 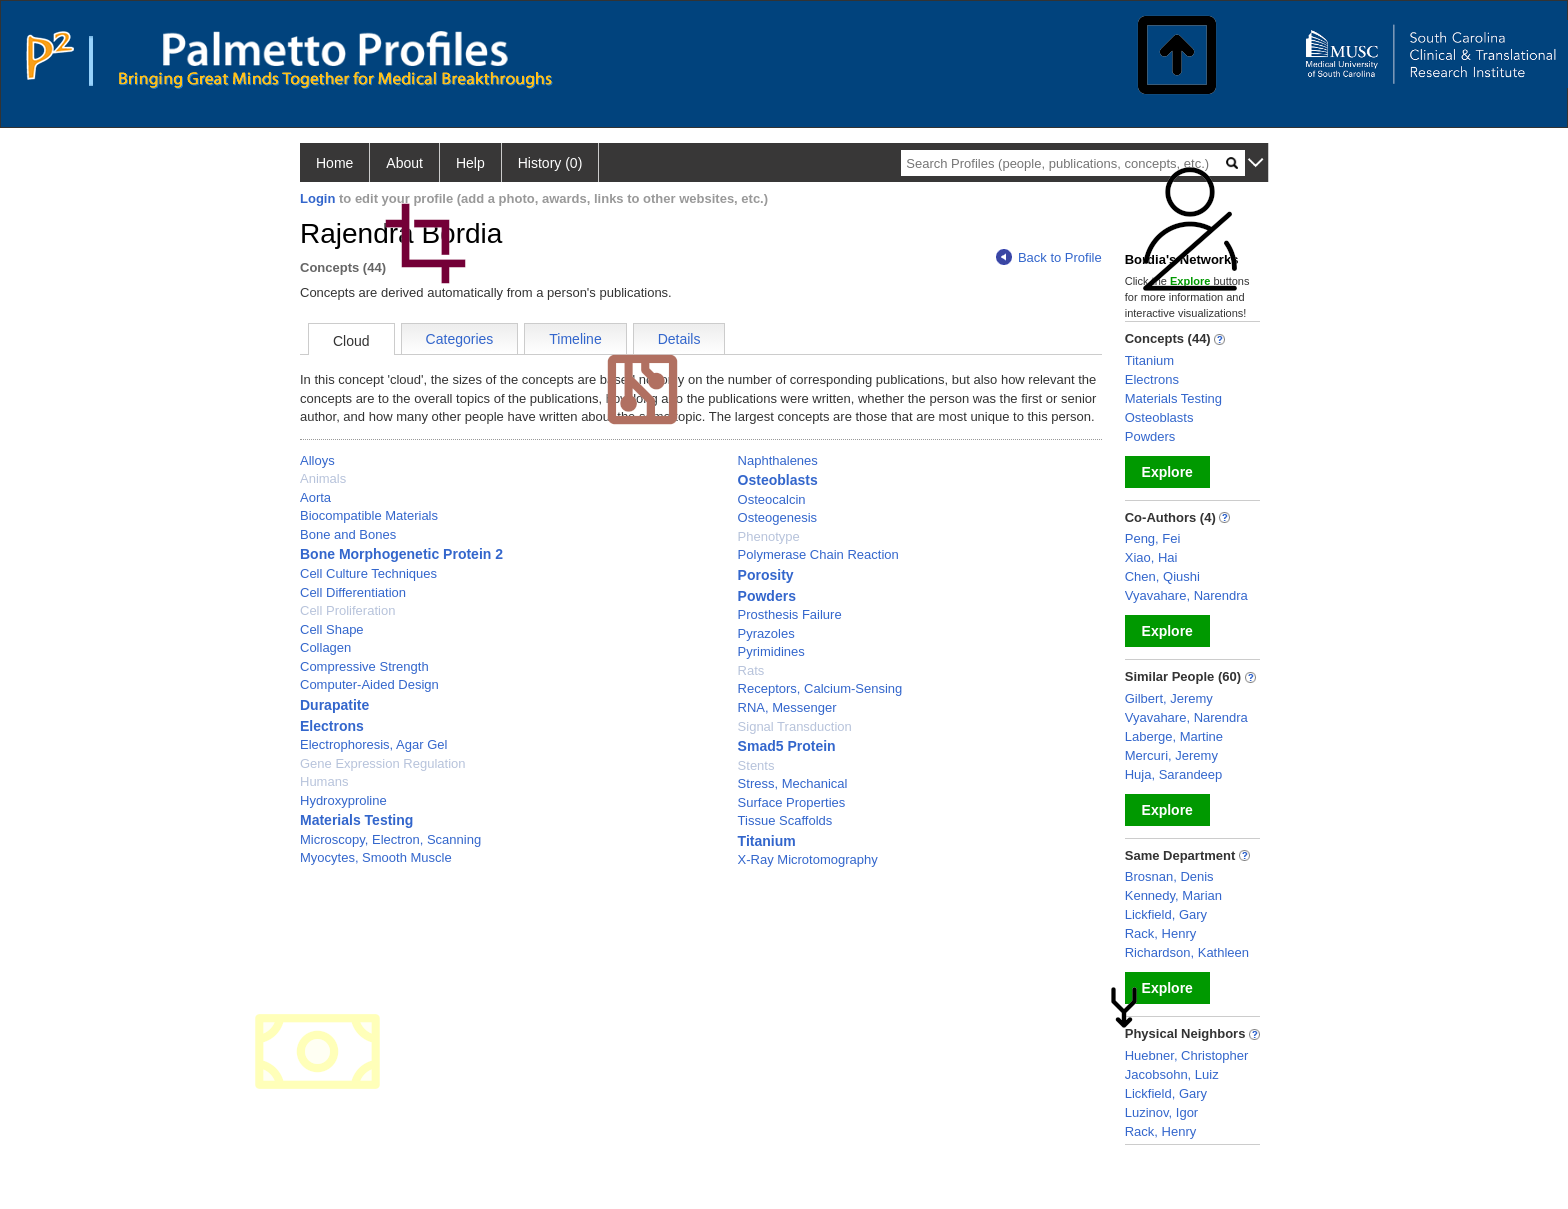 I want to click on merge branches or items together, so click(x=1124, y=1006).